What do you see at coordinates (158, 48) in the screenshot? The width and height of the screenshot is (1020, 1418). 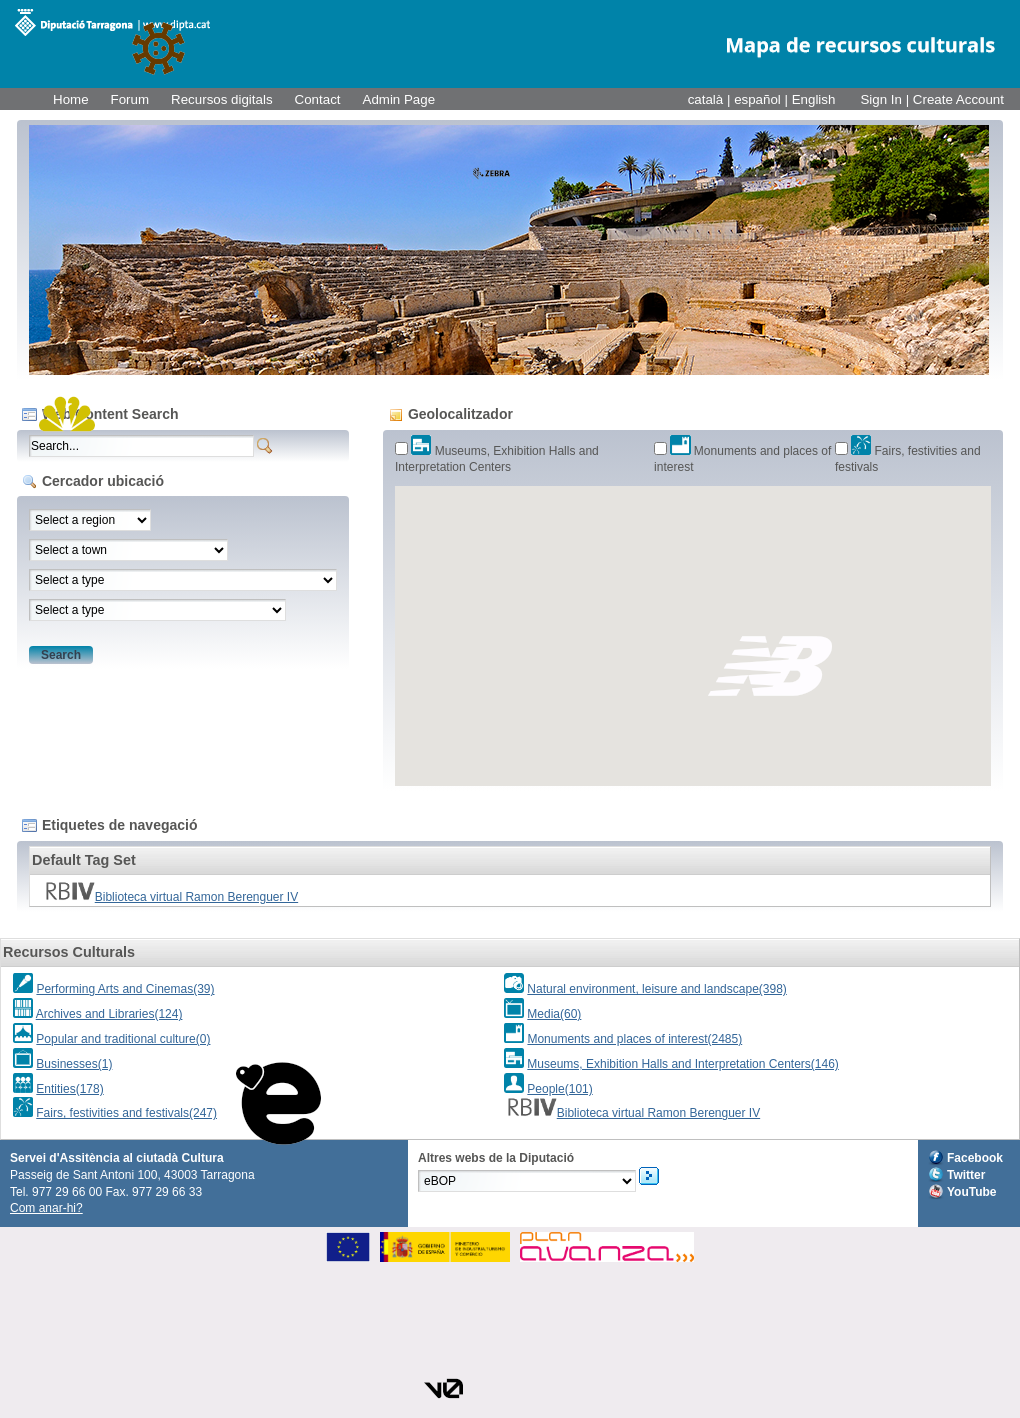 I see `indicates virus or infection detected` at bounding box center [158, 48].